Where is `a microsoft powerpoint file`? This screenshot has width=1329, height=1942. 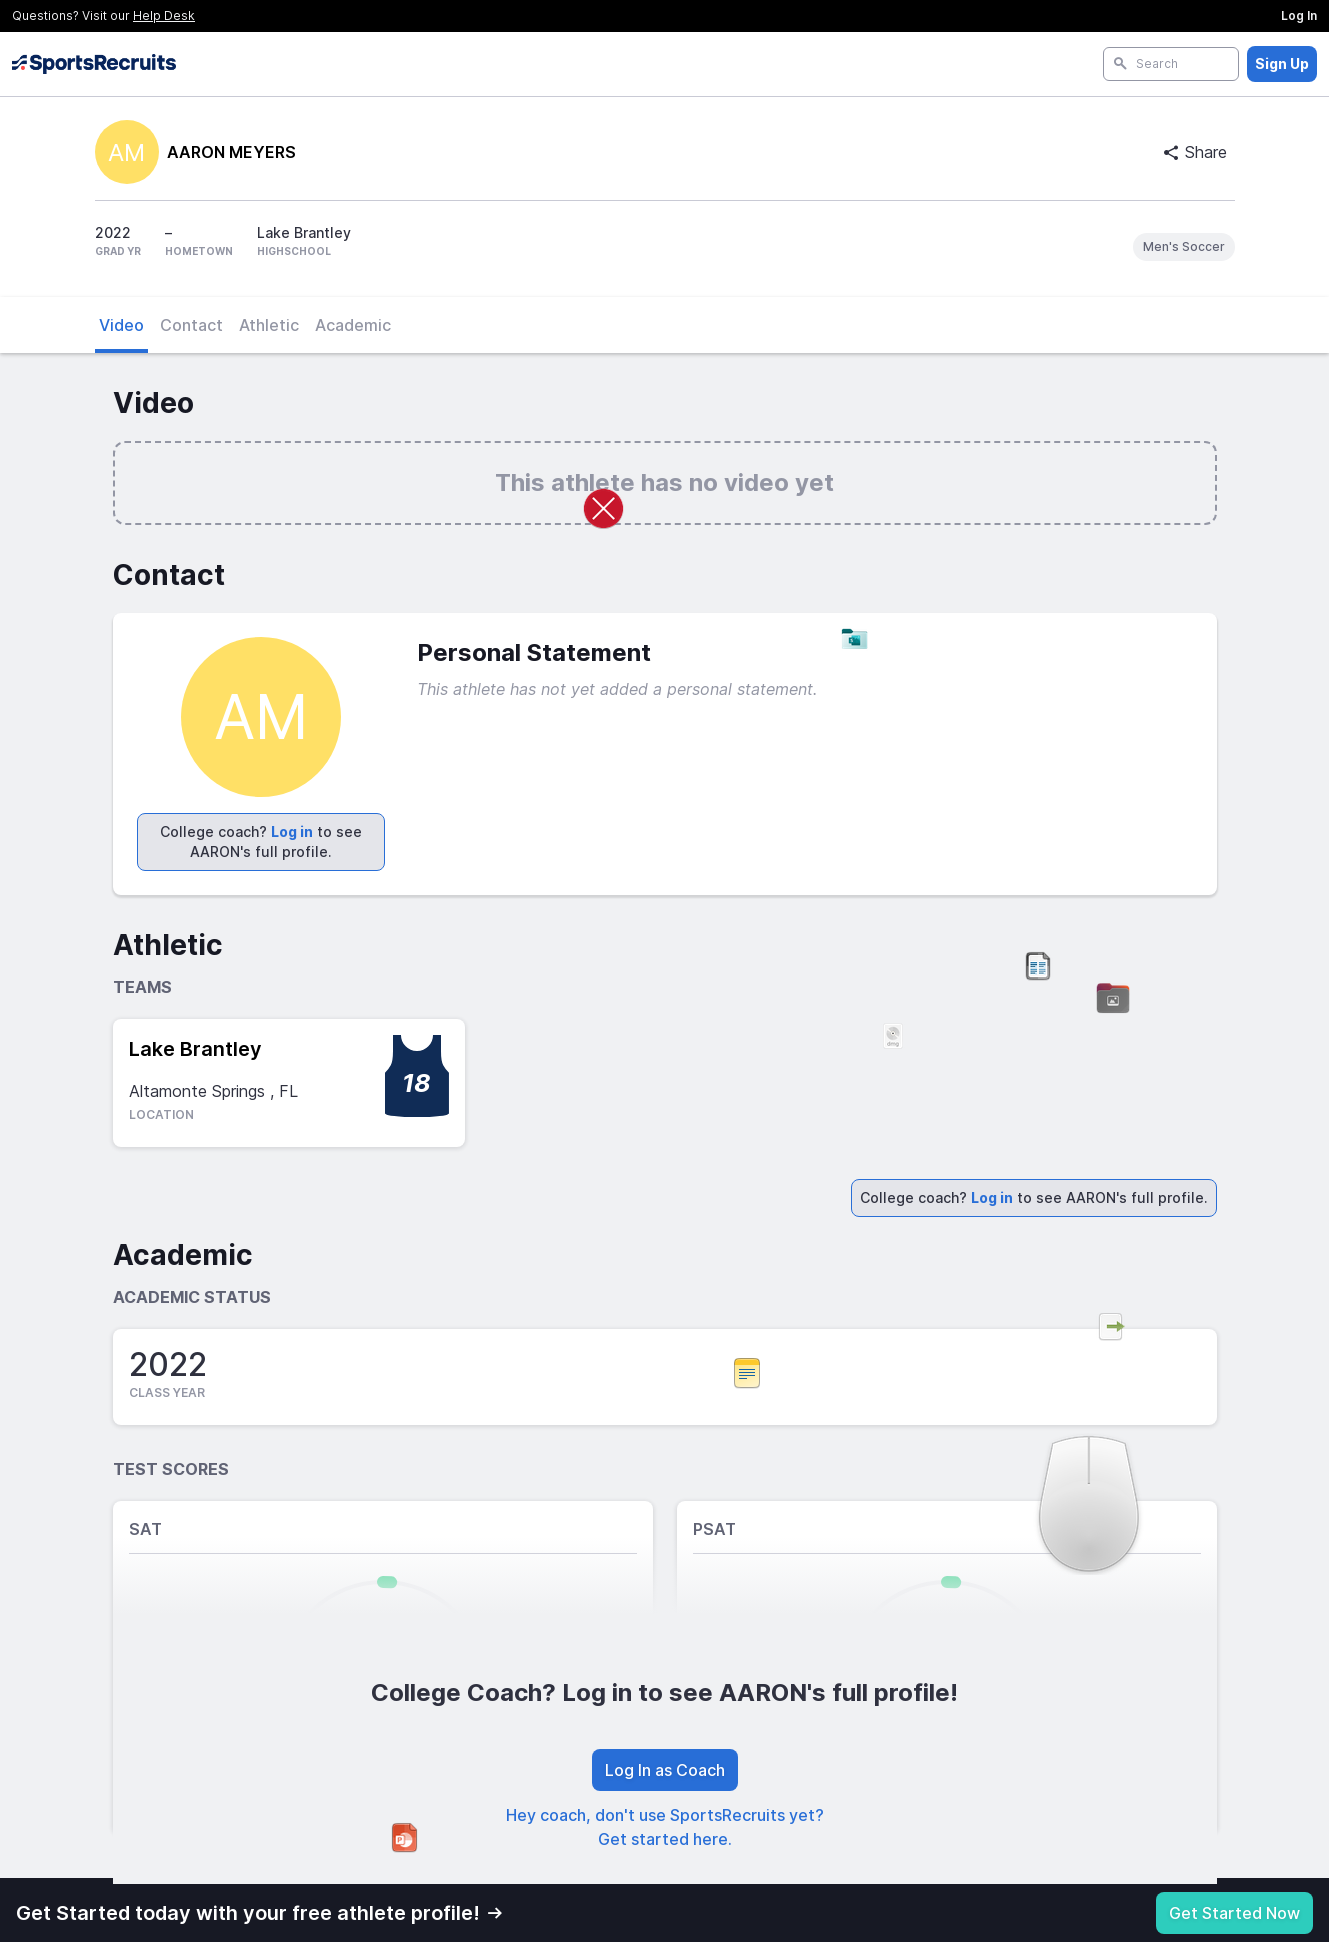 a microsoft powerpoint file is located at coordinates (404, 1837).